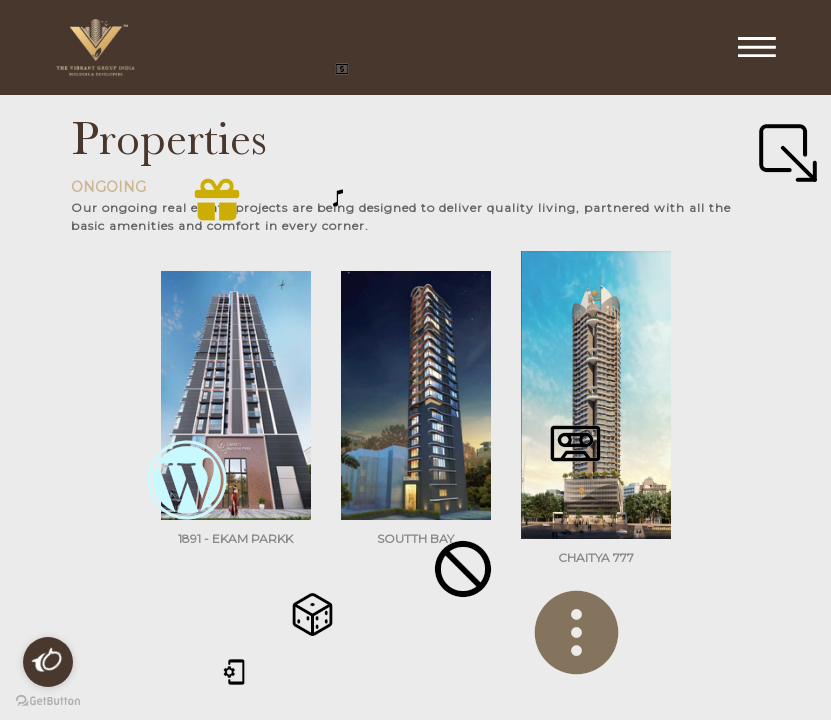  What do you see at coordinates (312, 614) in the screenshot?
I see `randomize or shuffle content` at bounding box center [312, 614].